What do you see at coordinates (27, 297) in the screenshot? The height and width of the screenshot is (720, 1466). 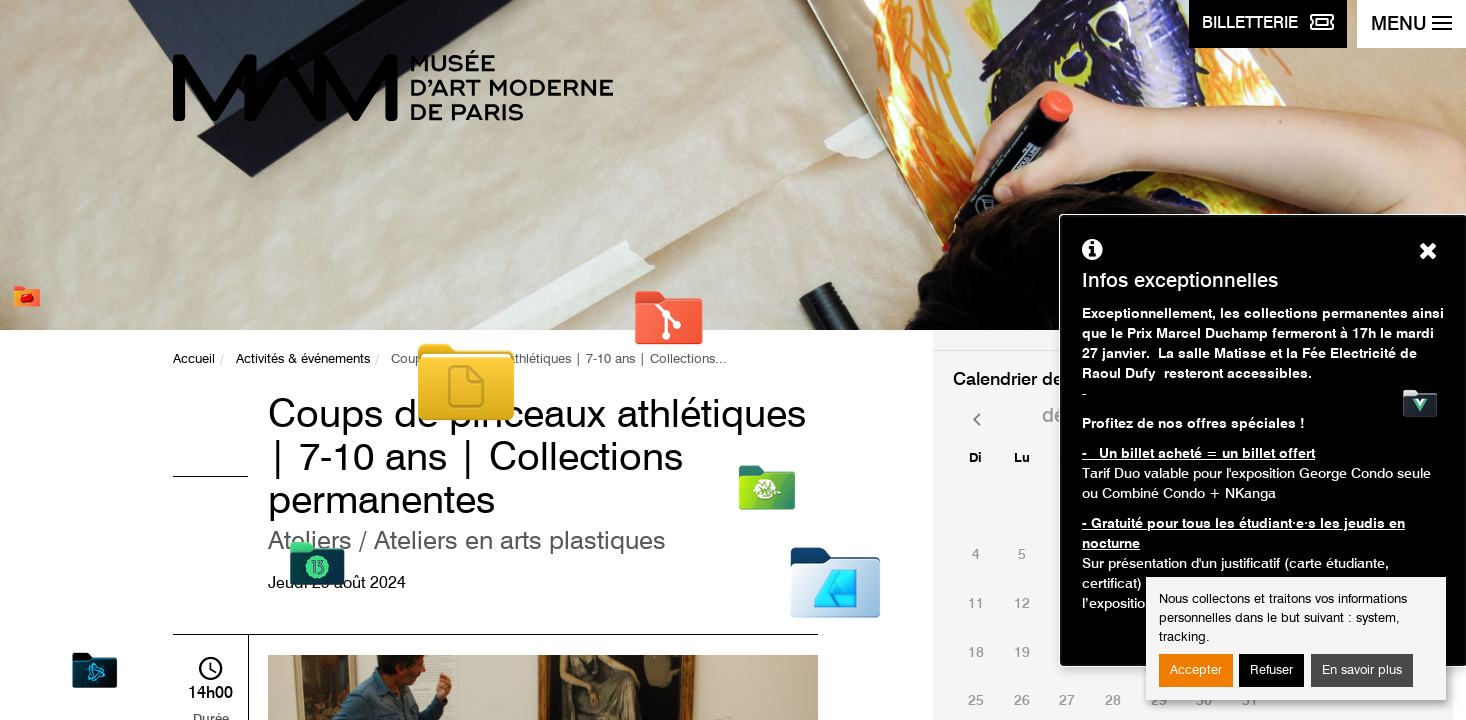 I see `open android jelly bean system folder` at bounding box center [27, 297].